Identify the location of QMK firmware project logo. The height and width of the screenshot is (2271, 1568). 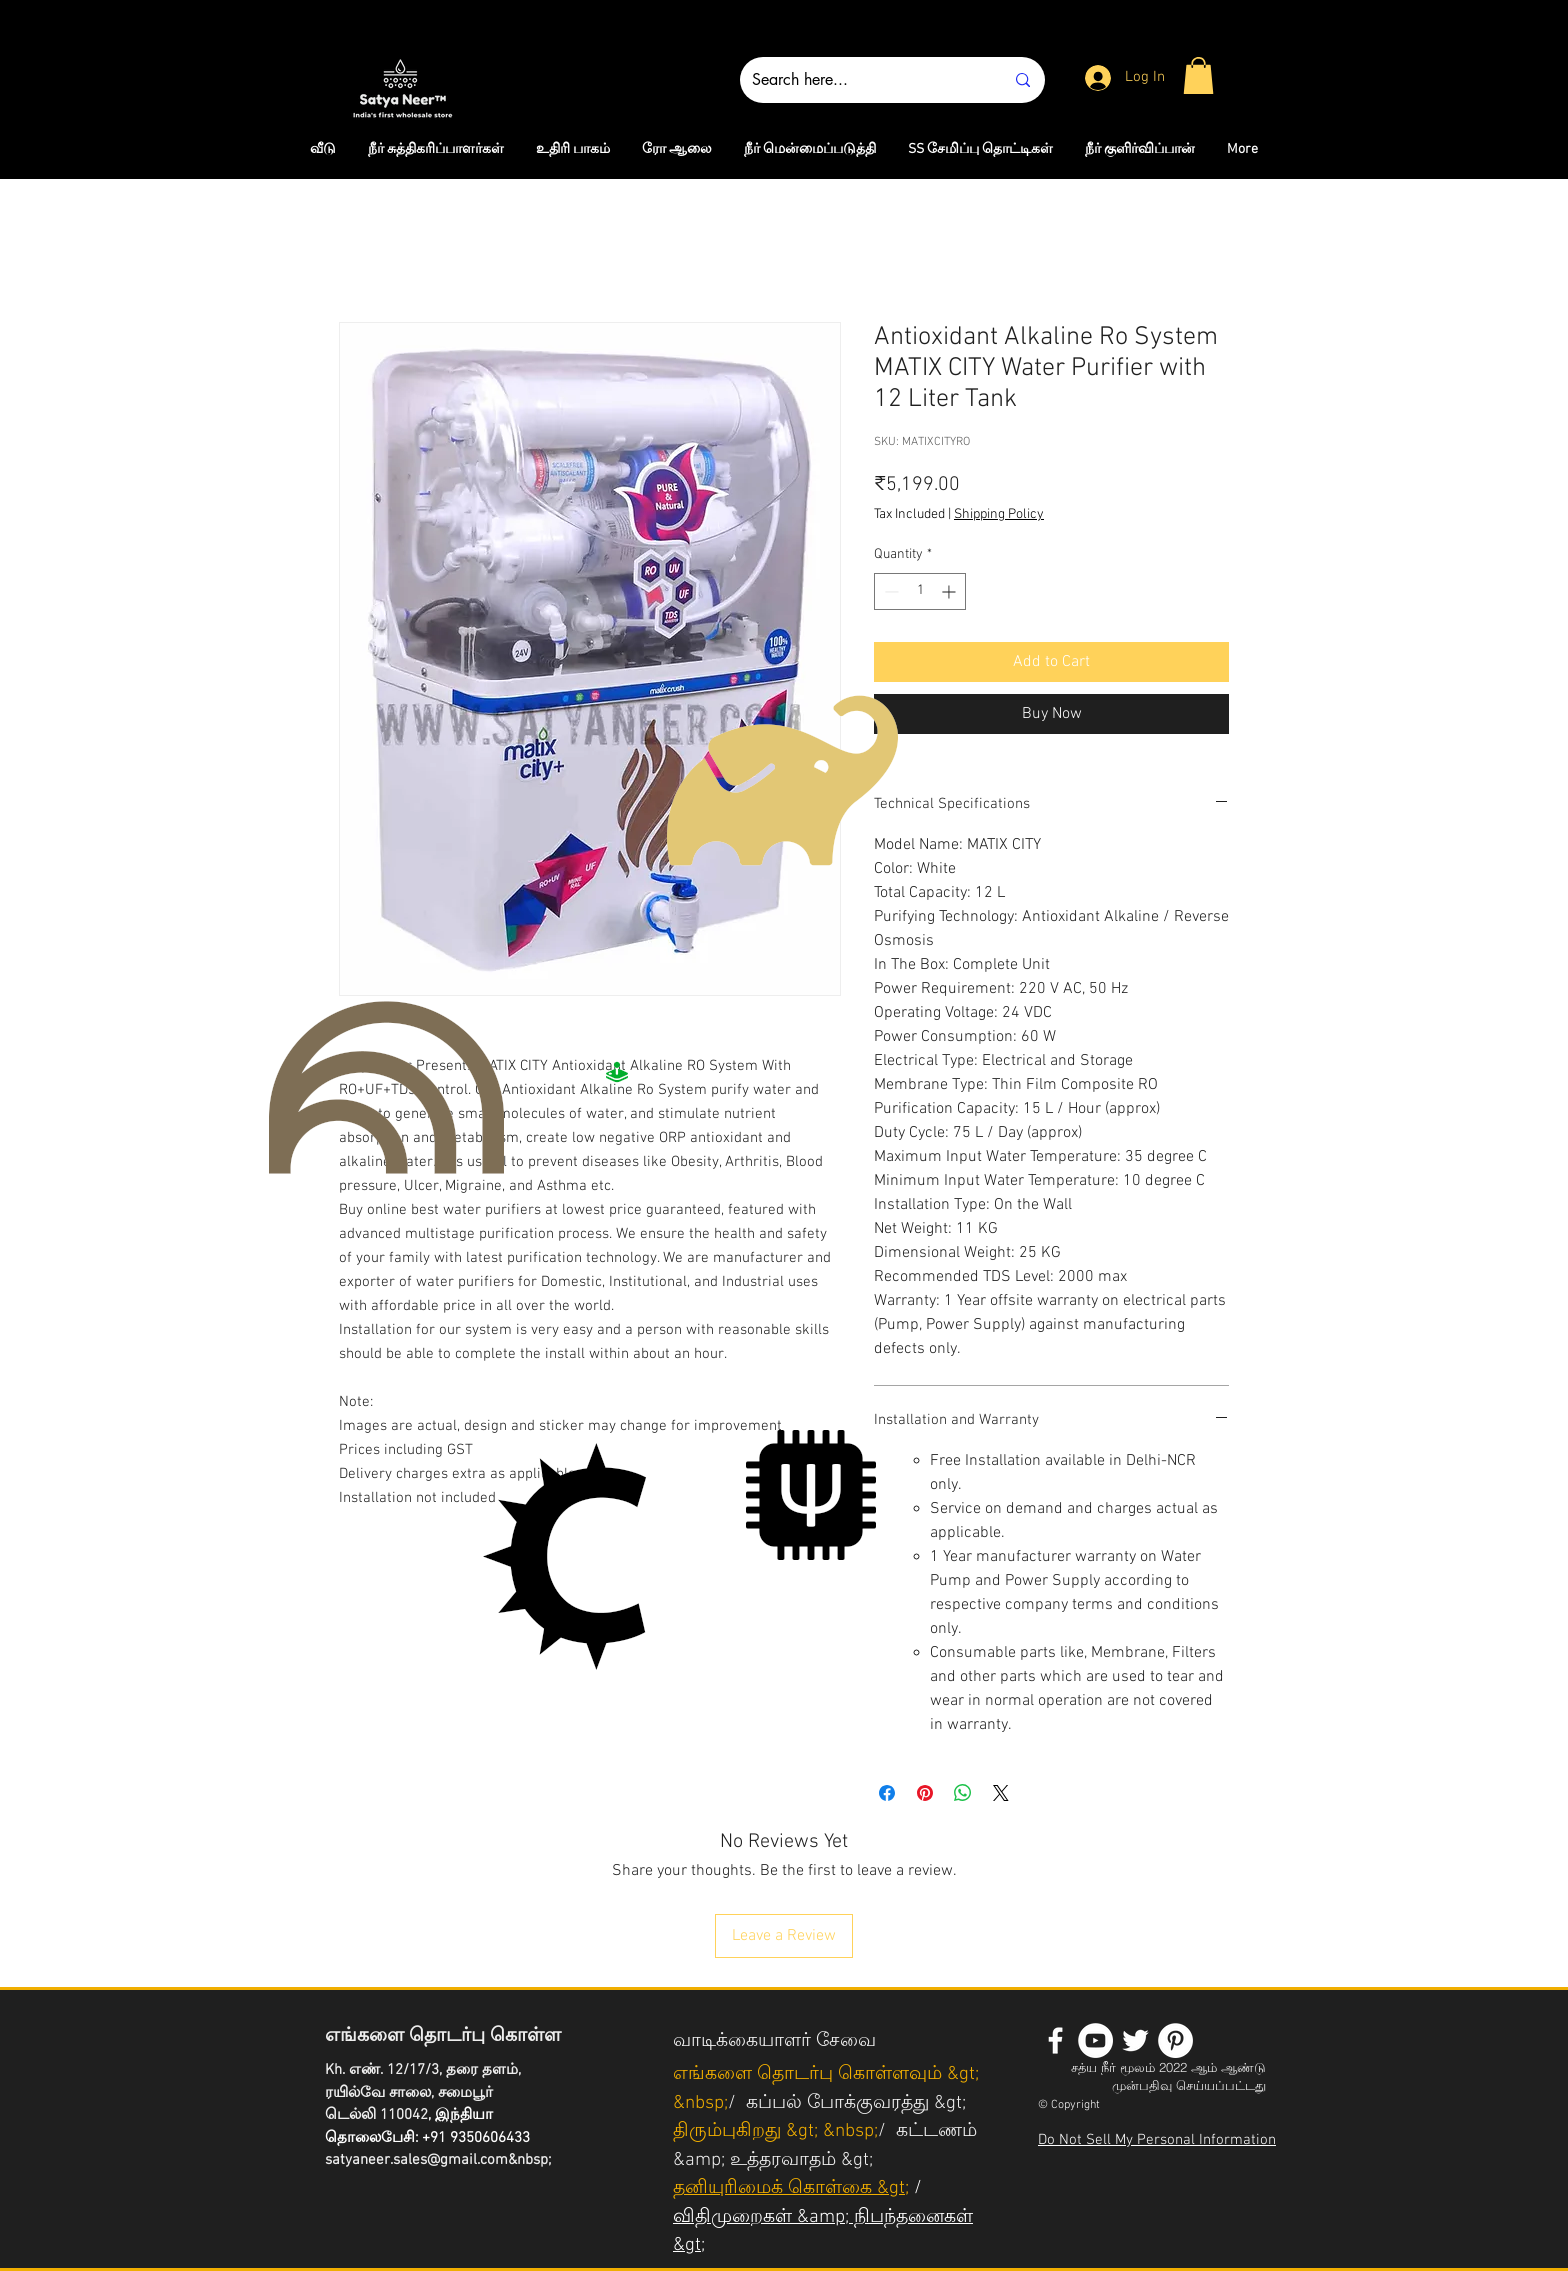
(811, 1495).